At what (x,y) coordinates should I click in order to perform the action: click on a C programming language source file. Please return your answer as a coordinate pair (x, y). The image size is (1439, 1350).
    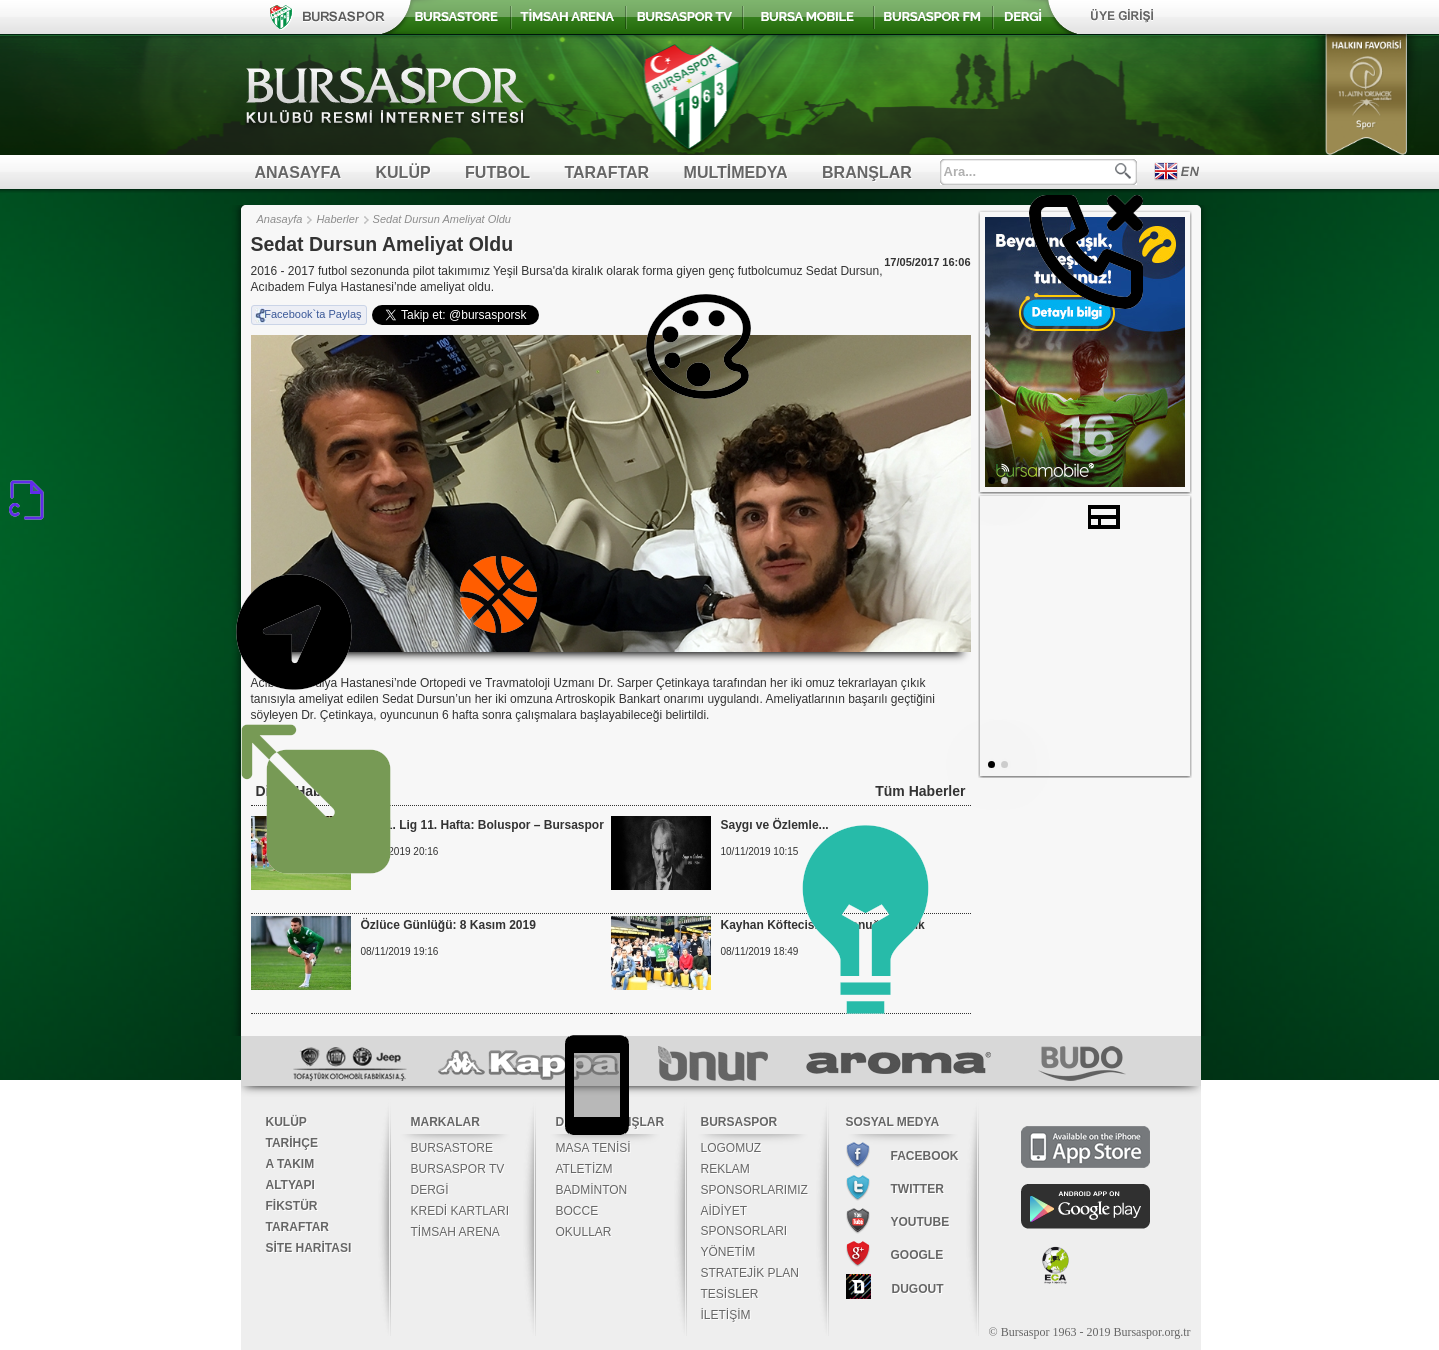
    Looking at the image, I should click on (27, 500).